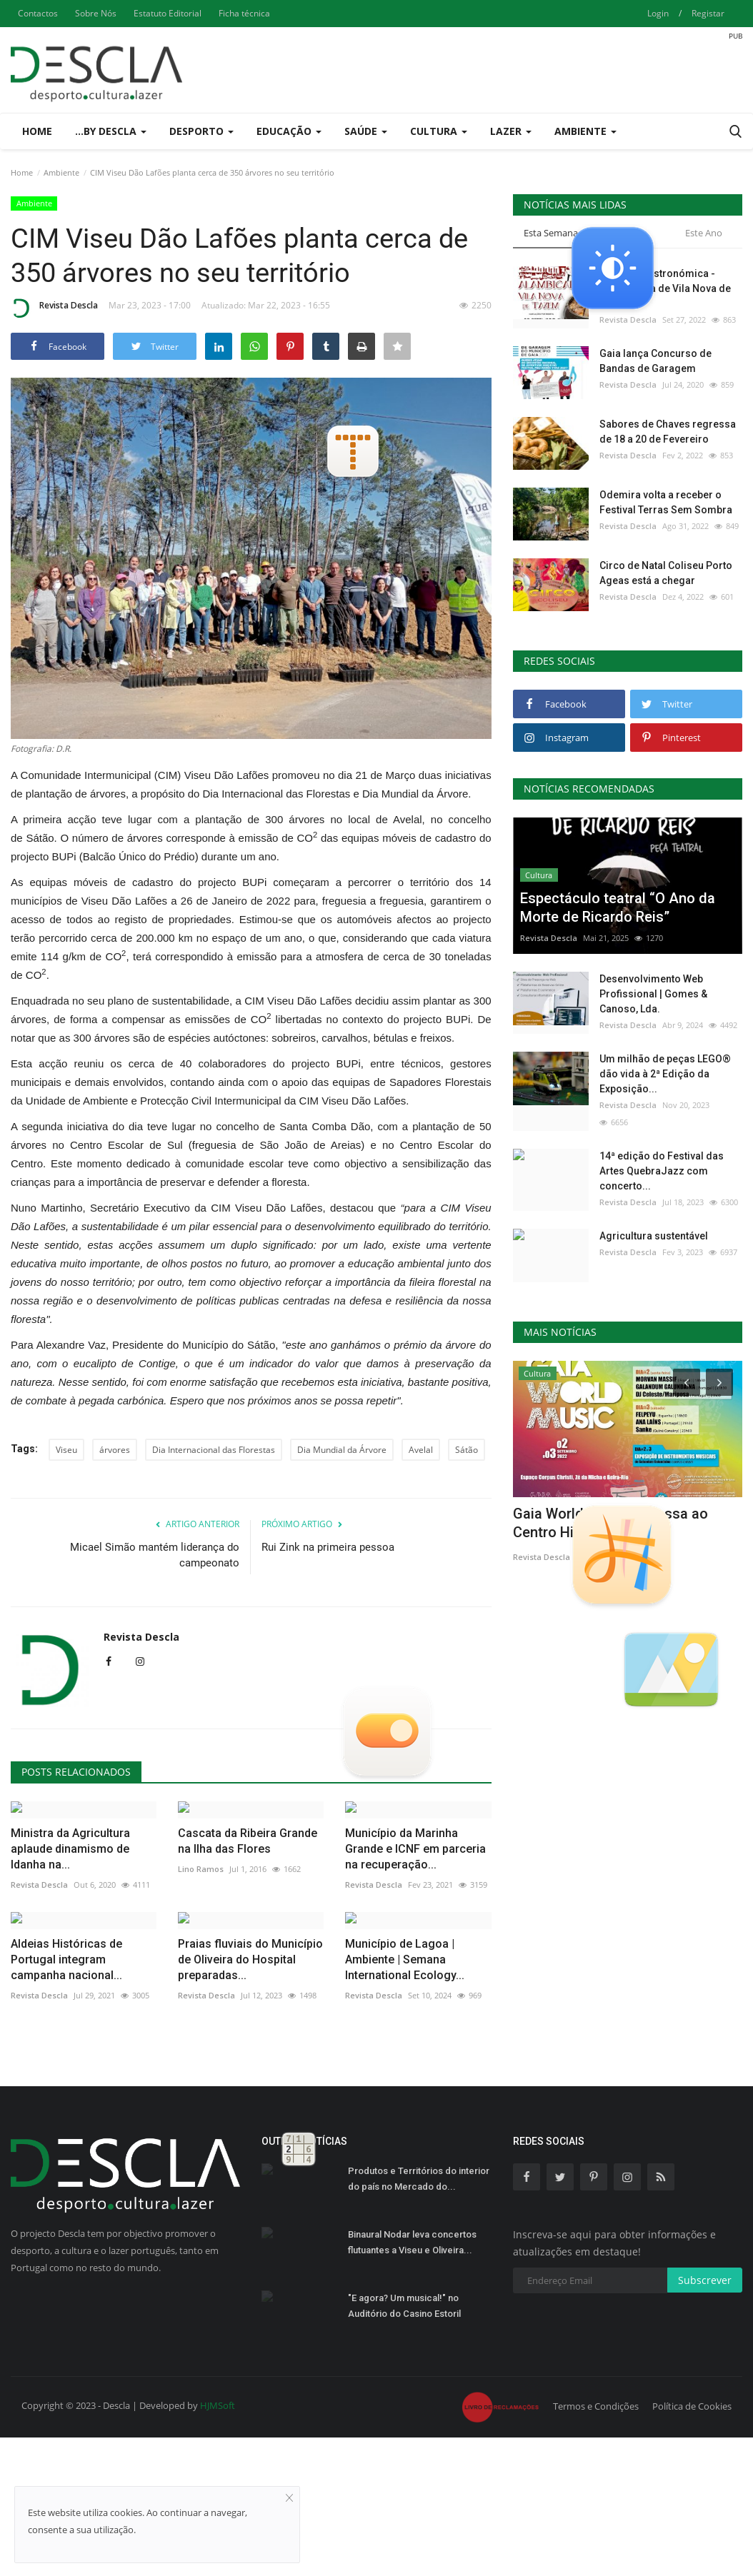 This screenshot has height=2576, width=753. What do you see at coordinates (671, 1669) in the screenshot?
I see `open the photos app` at bounding box center [671, 1669].